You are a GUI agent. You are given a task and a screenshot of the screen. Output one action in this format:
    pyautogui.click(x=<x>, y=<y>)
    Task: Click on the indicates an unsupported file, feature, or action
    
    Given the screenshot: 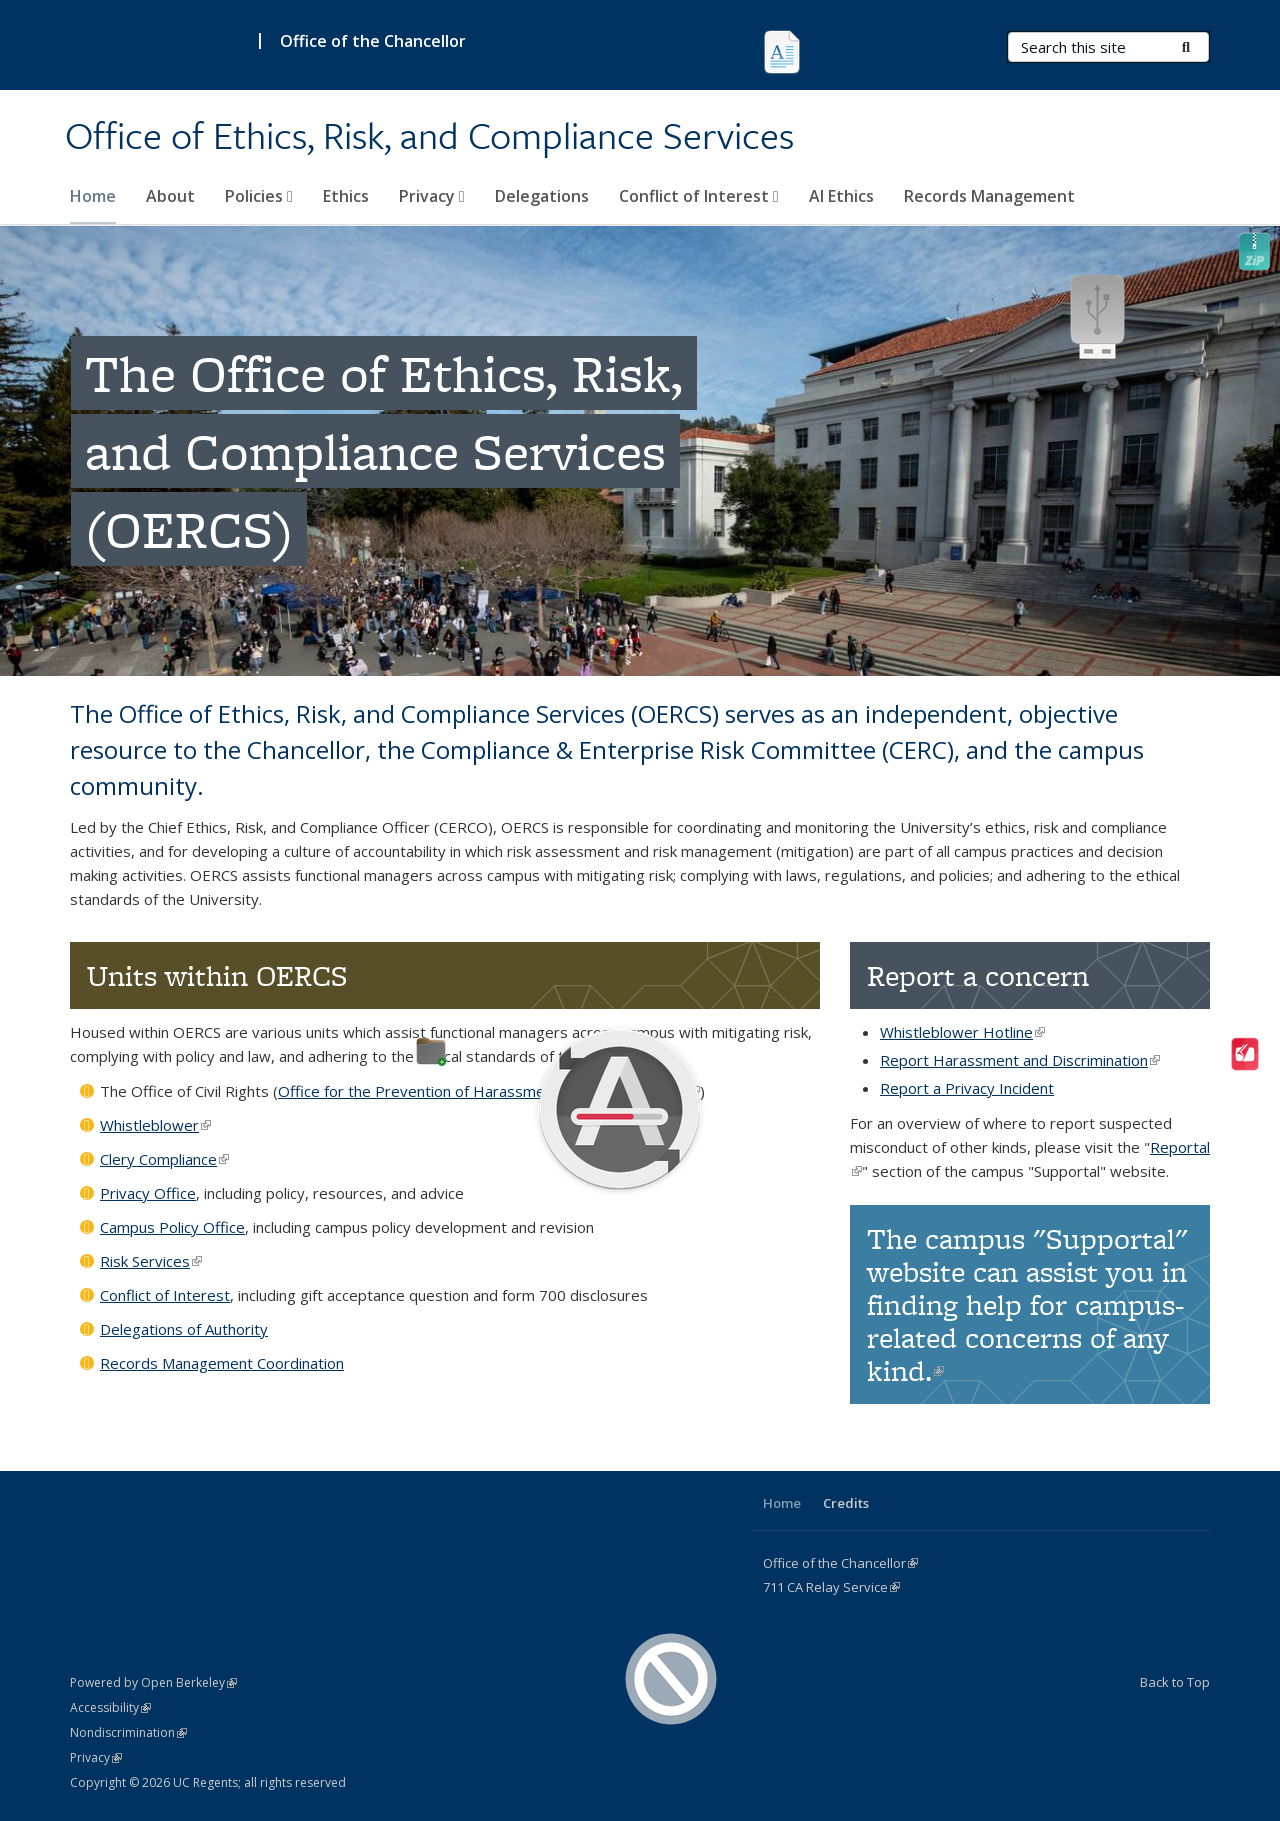 What is the action you would take?
    pyautogui.click(x=671, y=1679)
    